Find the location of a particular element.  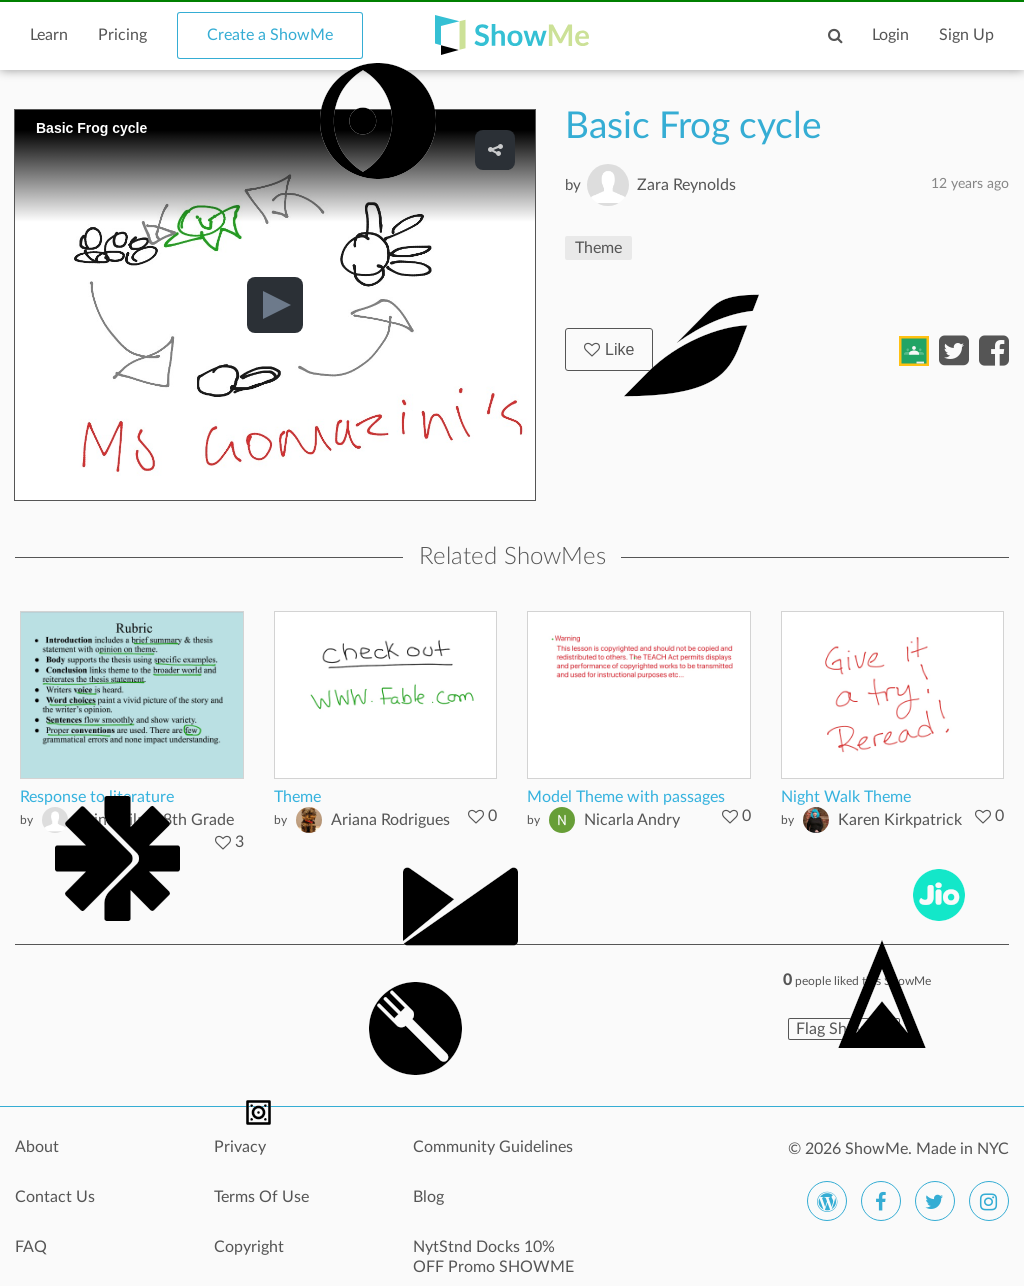

Campaign Monitor logo is located at coordinates (460, 906).